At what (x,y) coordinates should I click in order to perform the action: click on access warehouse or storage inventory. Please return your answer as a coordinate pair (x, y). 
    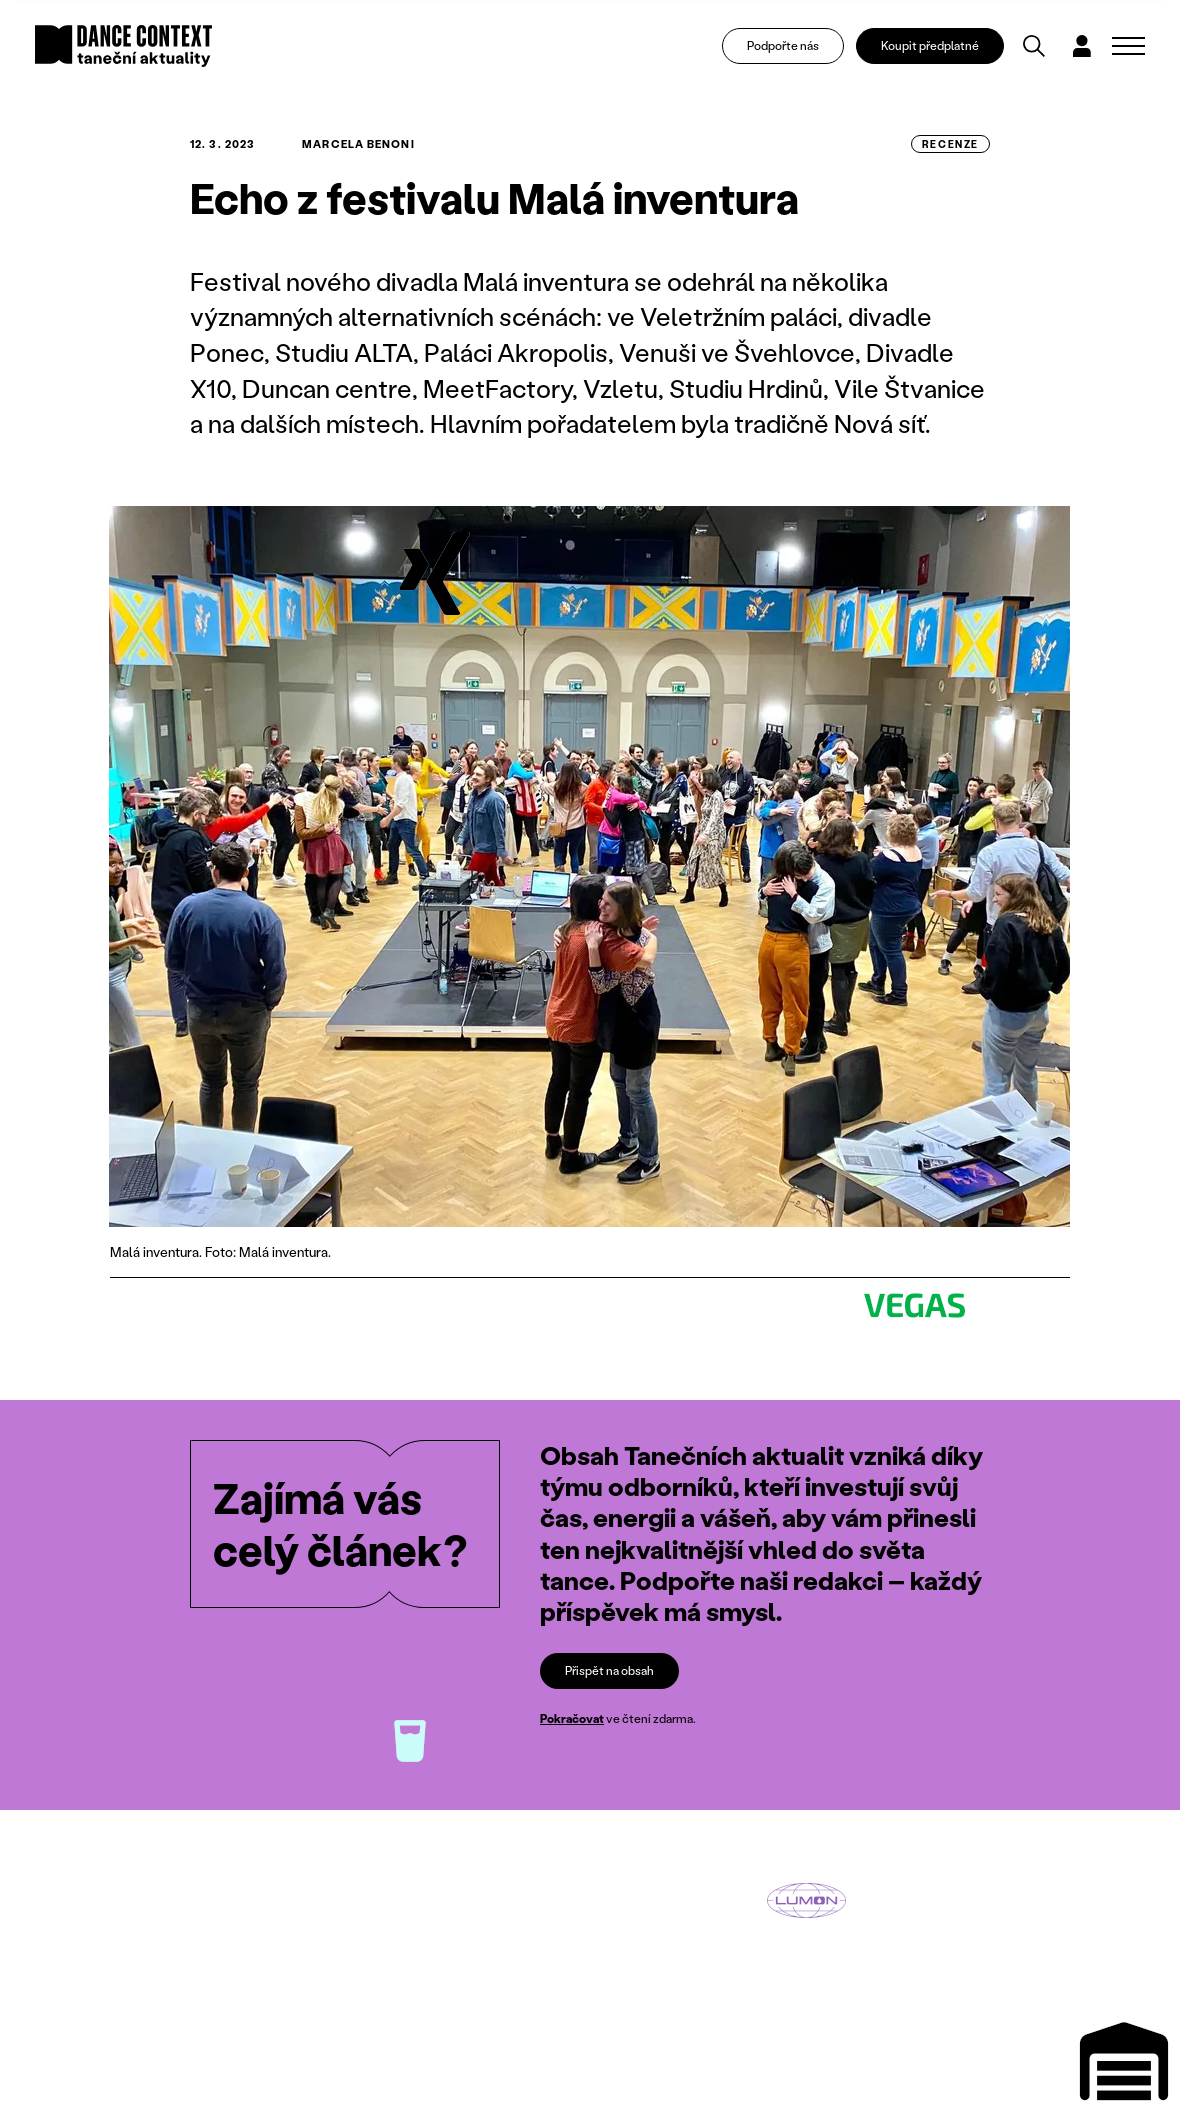
    Looking at the image, I should click on (1124, 2061).